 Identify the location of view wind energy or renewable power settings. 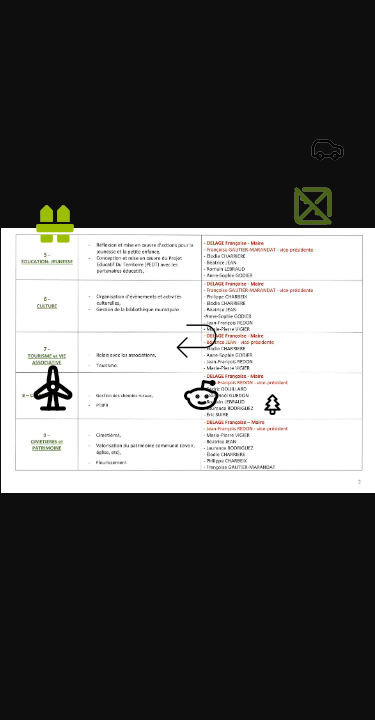
(53, 389).